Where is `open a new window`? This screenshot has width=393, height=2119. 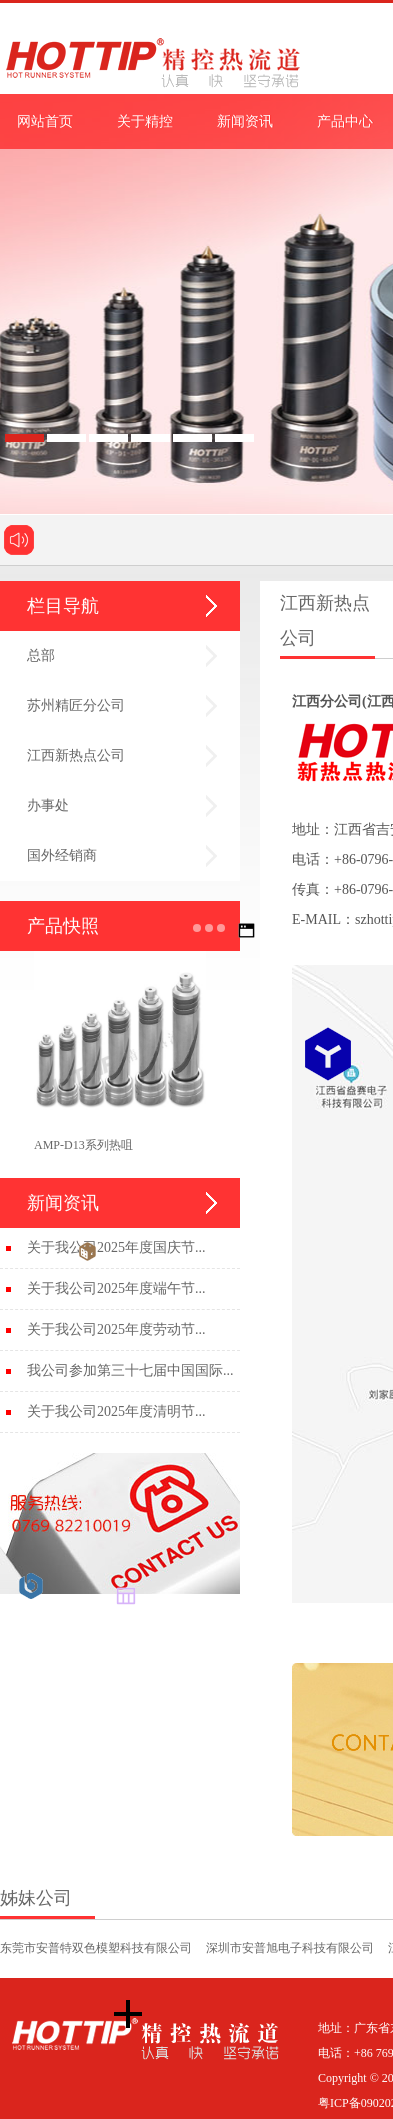
open a new window is located at coordinates (246, 930).